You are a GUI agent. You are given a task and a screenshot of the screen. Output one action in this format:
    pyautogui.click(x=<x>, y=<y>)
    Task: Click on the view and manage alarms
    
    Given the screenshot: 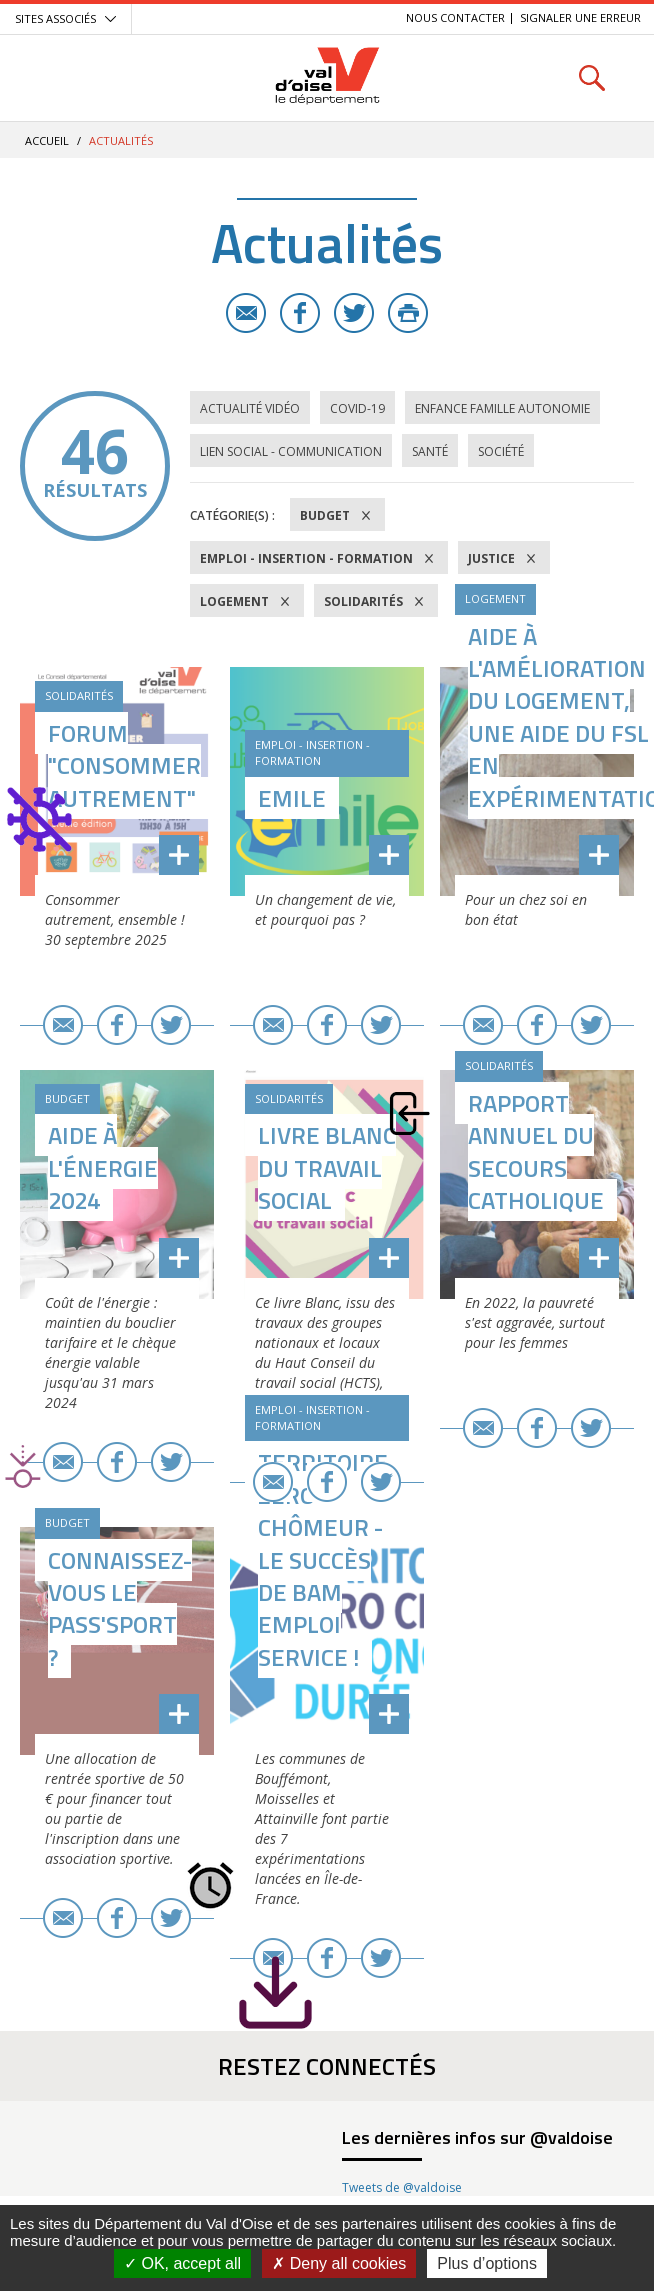 What is the action you would take?
    pyautogui.click(x=210, y=1885)
    